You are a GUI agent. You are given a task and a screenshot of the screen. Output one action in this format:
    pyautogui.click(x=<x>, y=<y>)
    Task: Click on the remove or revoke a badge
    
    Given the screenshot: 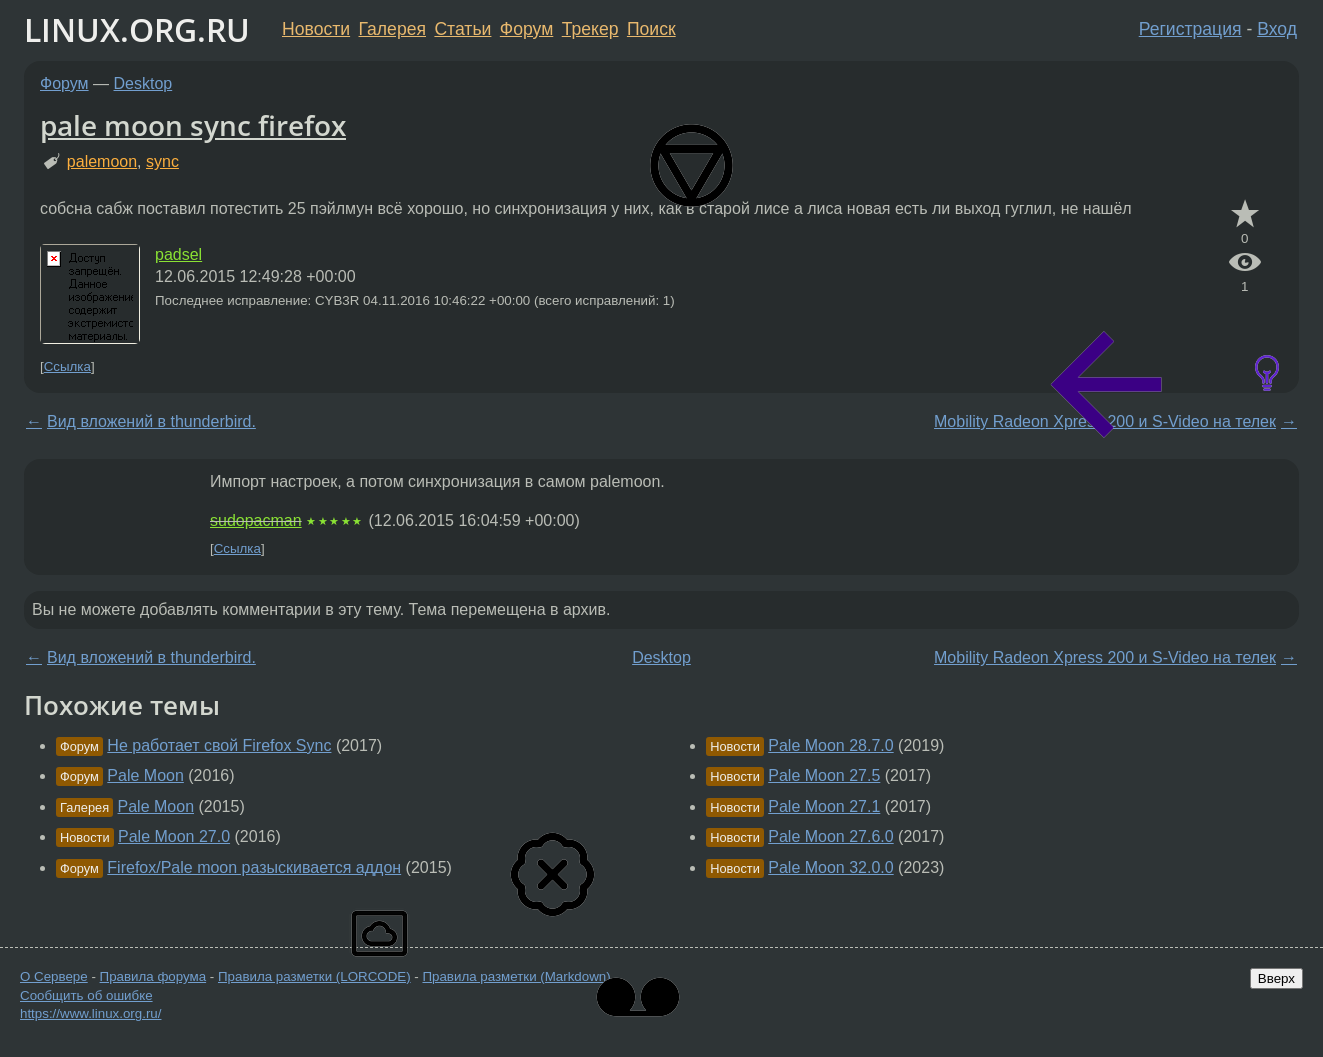 What is the action you would take?
    pyautogui.click(x=552, y=874)
    